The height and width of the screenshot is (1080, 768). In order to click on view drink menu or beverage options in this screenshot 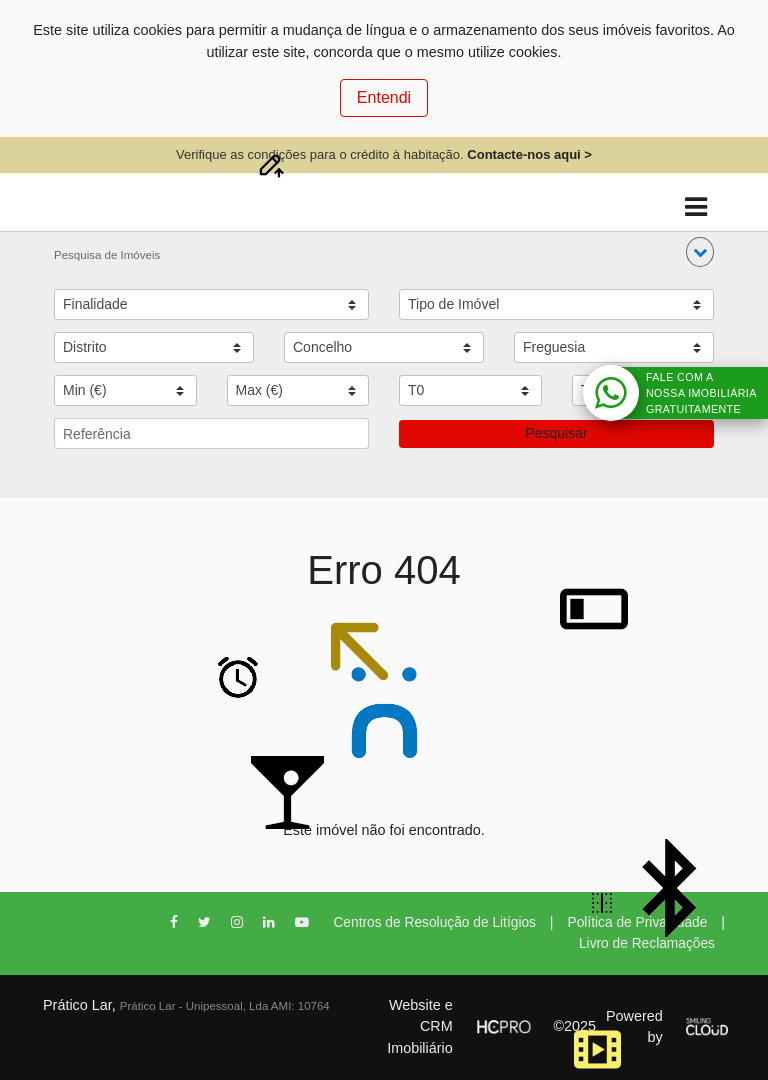, I will do `click(287, 792)`.